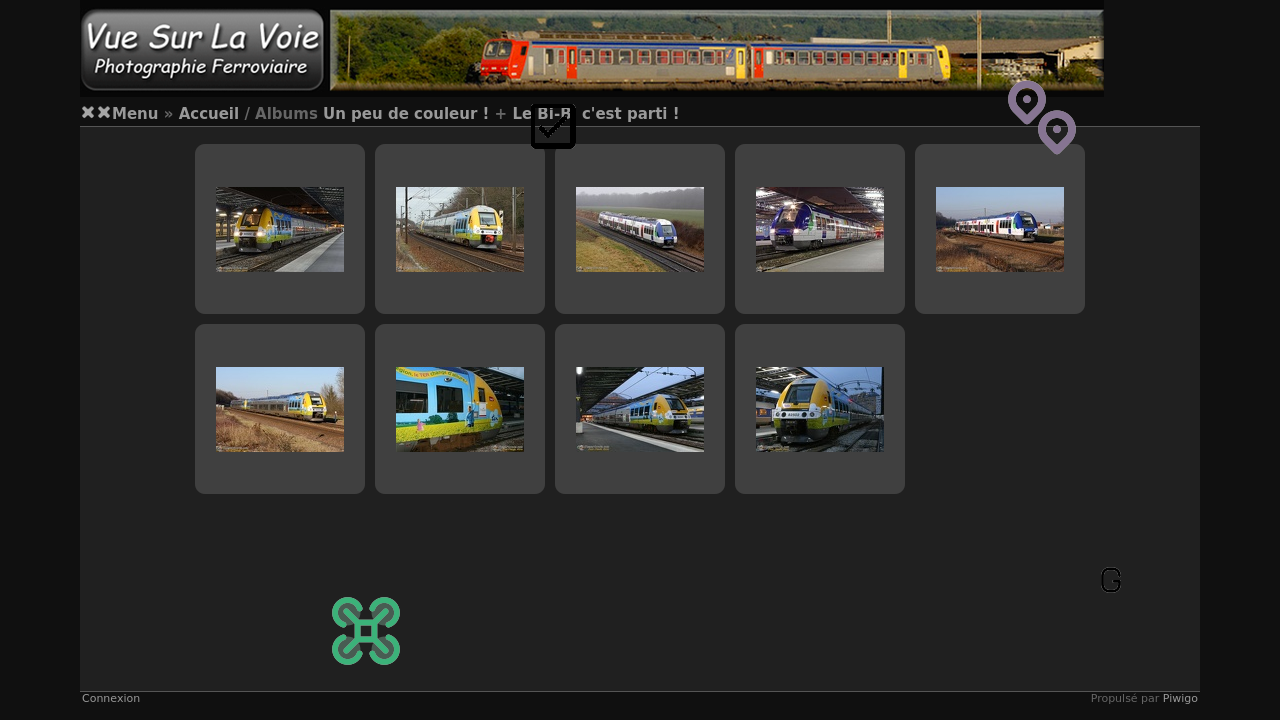 This screenshot has width=1280, height=720. I want to click on view multiple saved locations, so click(1042, 118).